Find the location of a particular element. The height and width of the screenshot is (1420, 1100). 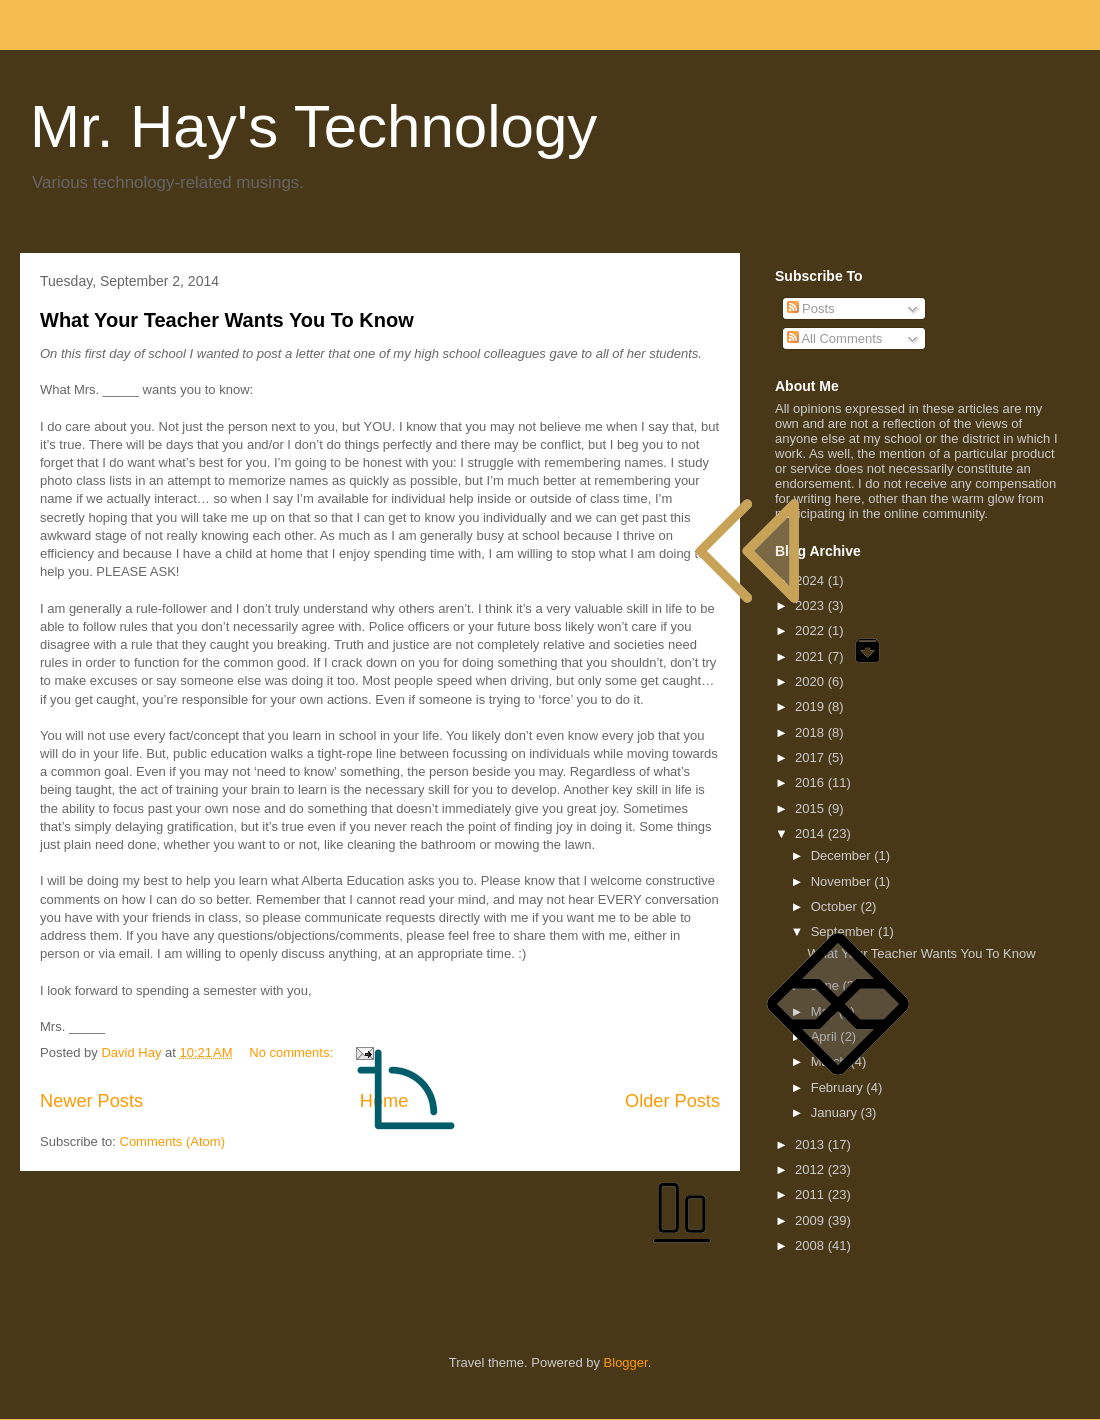

align selected objects to the bottom edge is located at coordinates (682, 1214).